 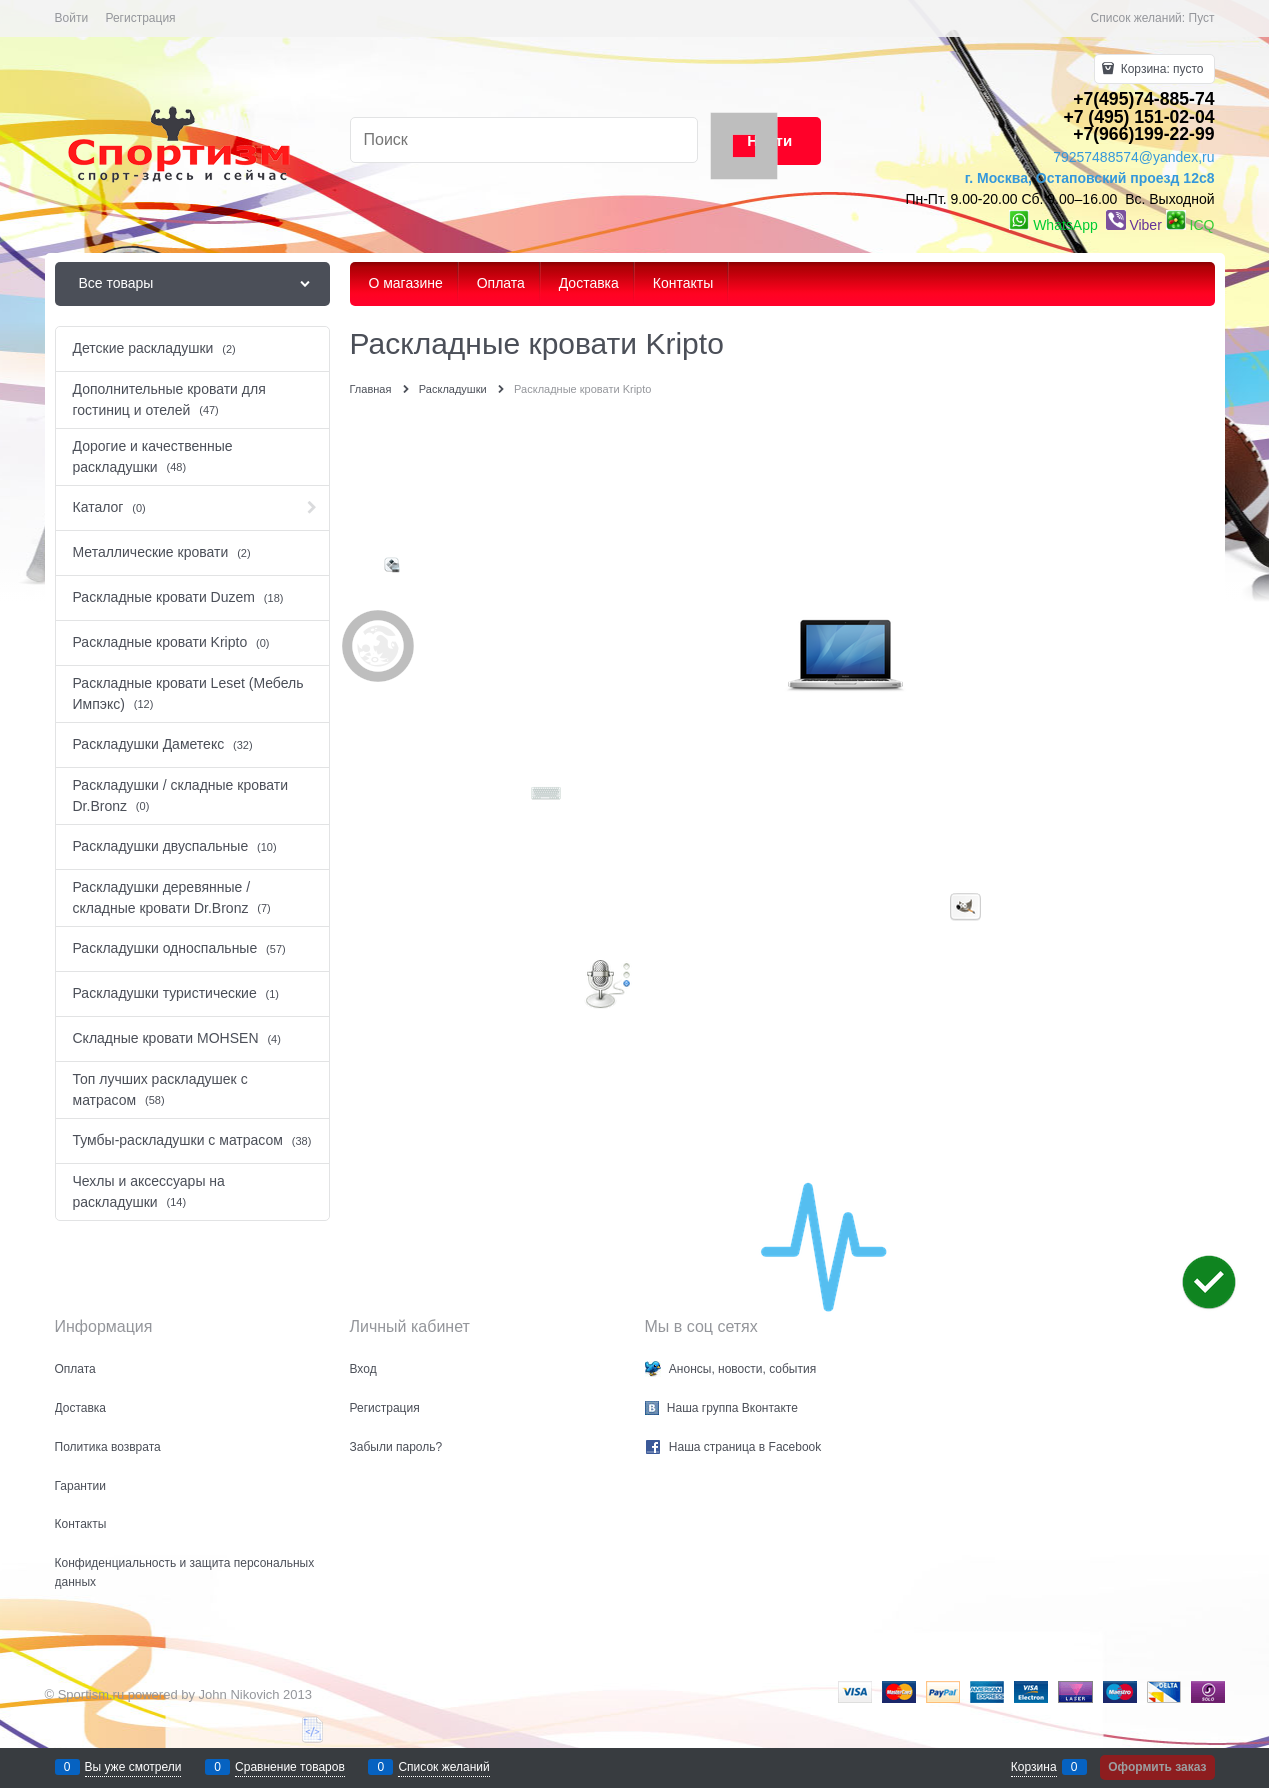 What do you see at coordinates (744, 146) in the screenshot?
I see `restore window to previous size` at bounding box center [744, 146].